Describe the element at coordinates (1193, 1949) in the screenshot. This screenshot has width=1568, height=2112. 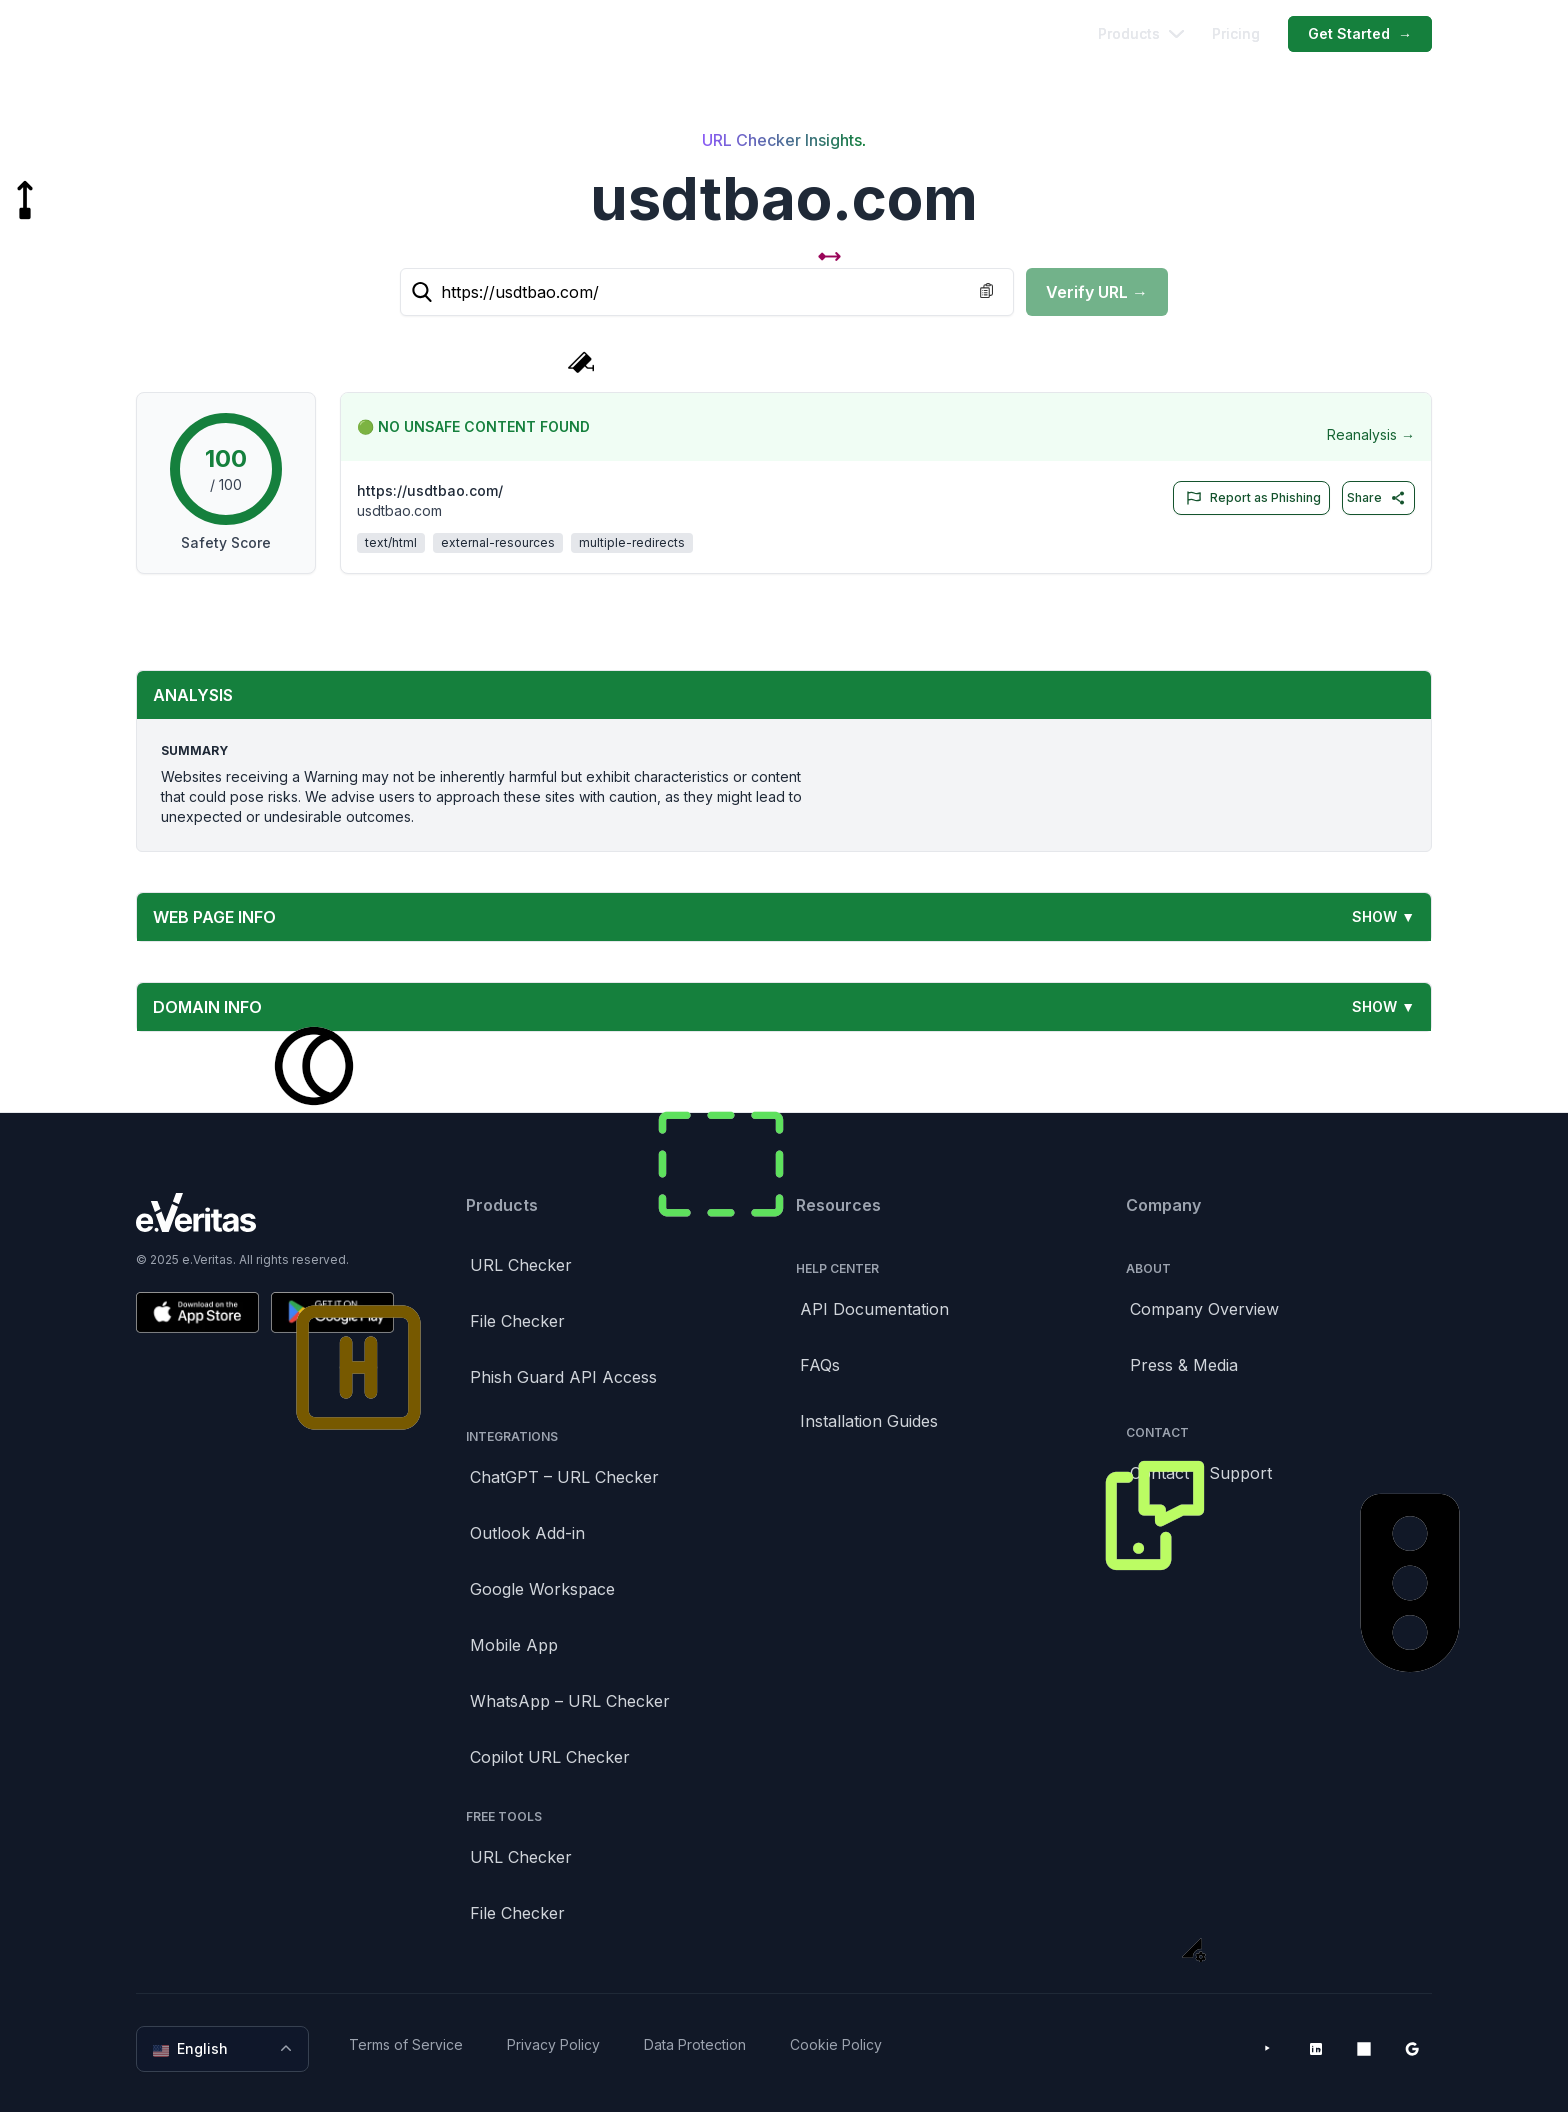
I see `access data or network settings` at that location.